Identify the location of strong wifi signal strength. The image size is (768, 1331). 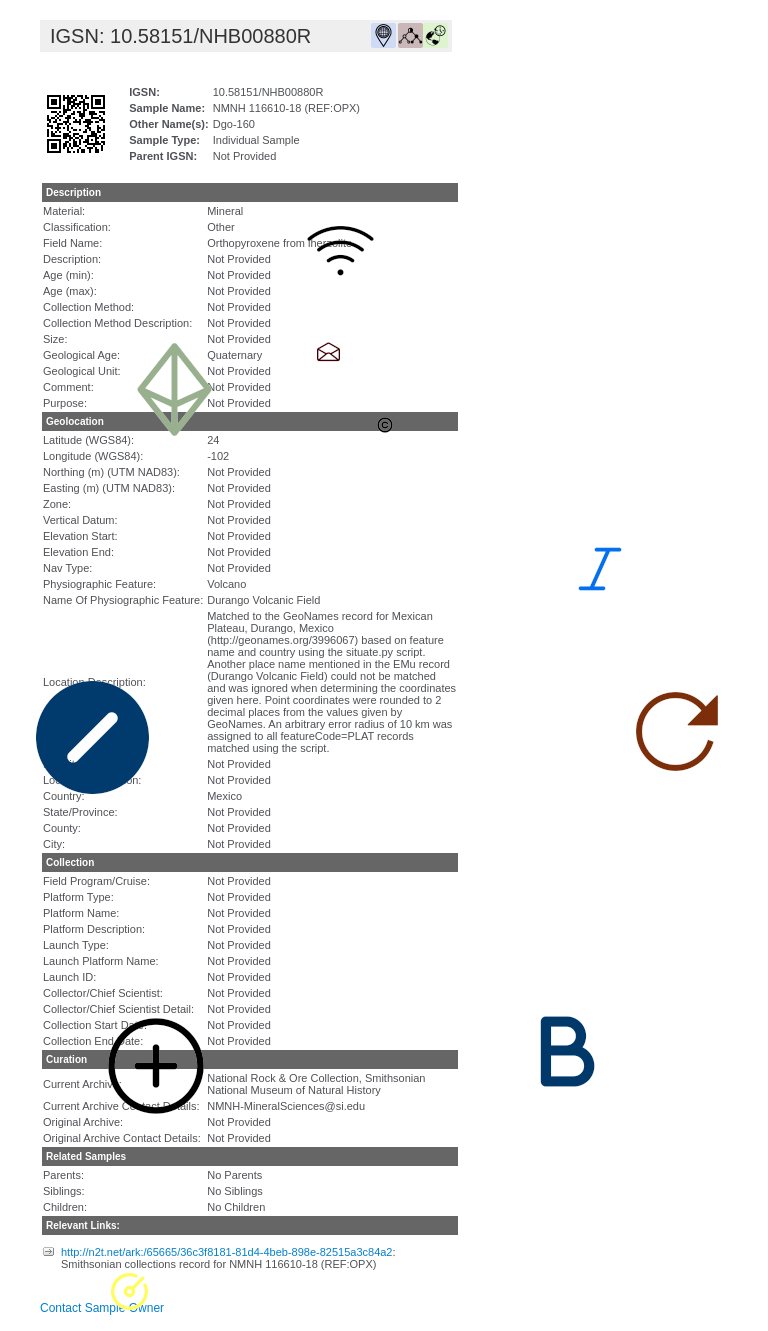
(340, 249).